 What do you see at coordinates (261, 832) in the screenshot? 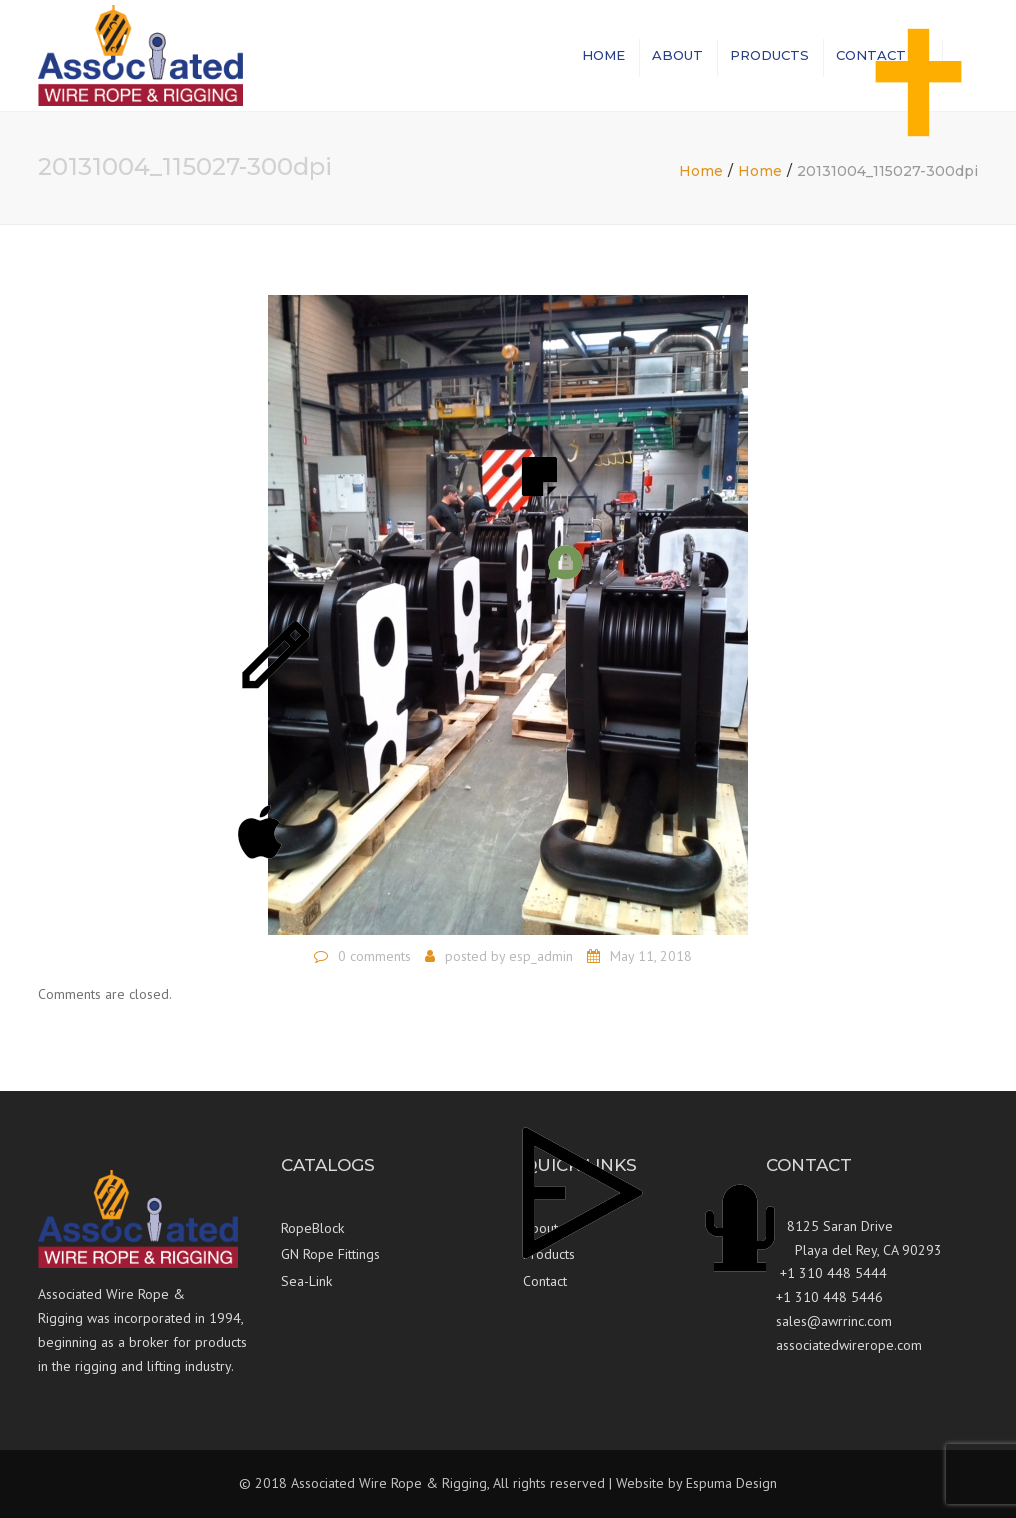
I see `Apple company logo` at bounding box center [261, 832].